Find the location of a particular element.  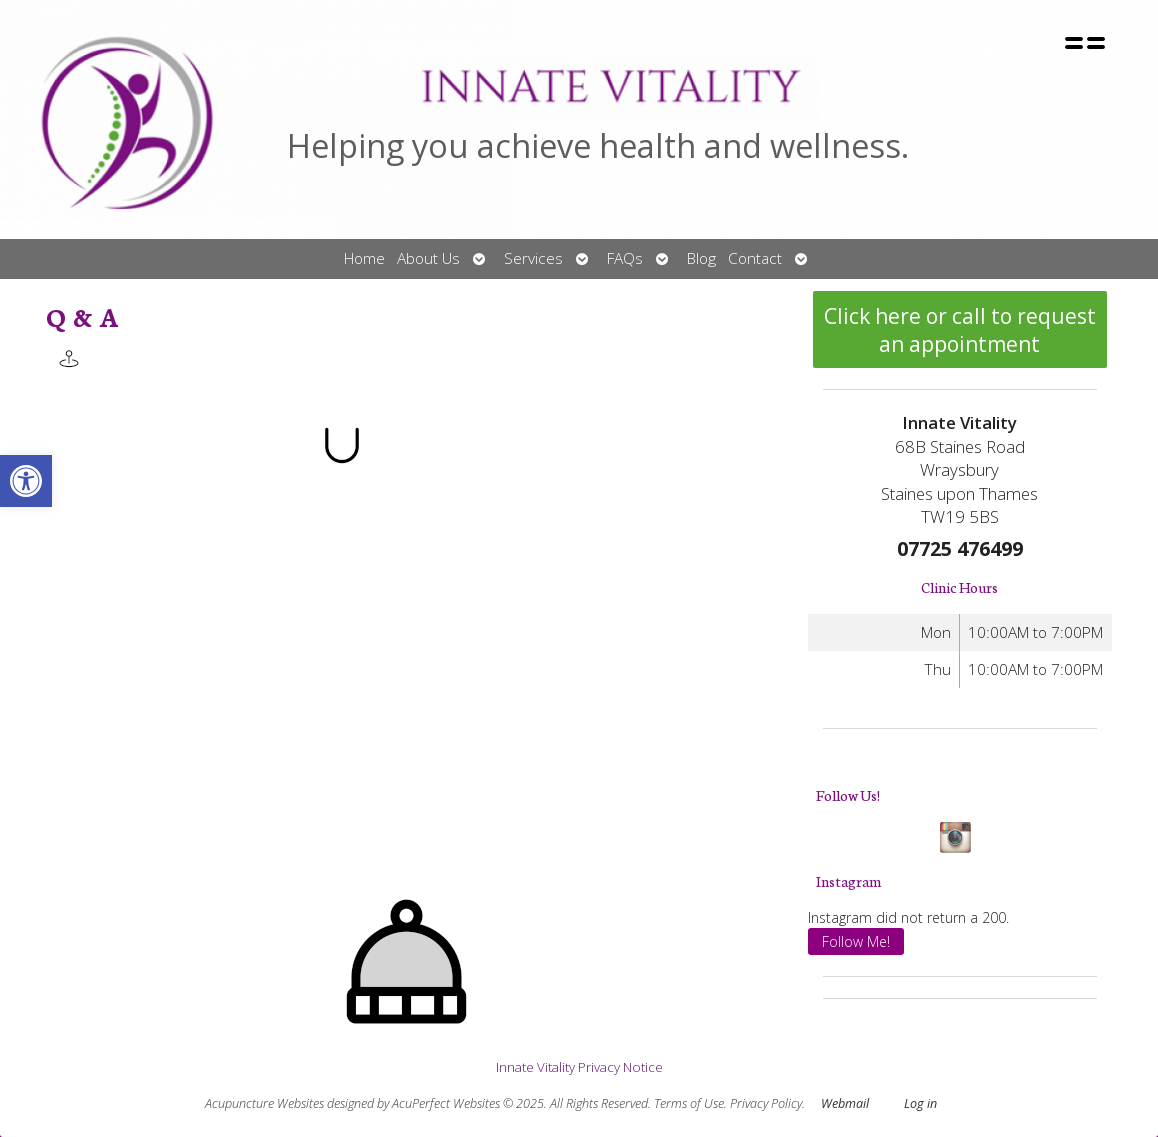

combine or merge selected elements is located at coordinates (342, 443).